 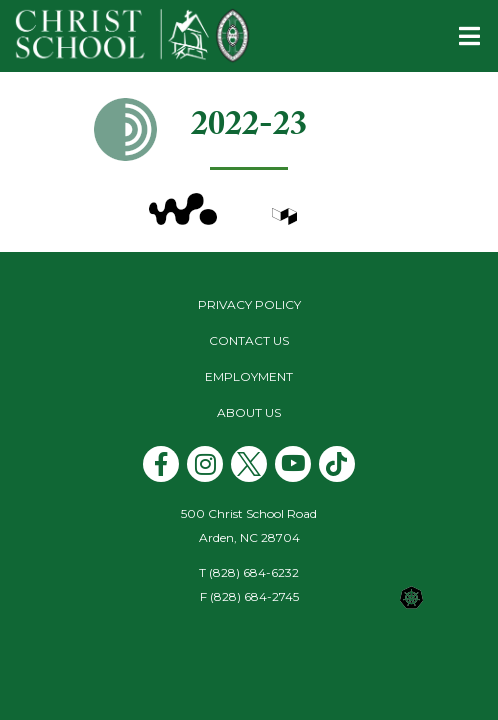 What do you see at coordinates (125, 129) in the screenshot?
I see `open tor browser for anonymous web browsing` at bounding box center [125, 129].